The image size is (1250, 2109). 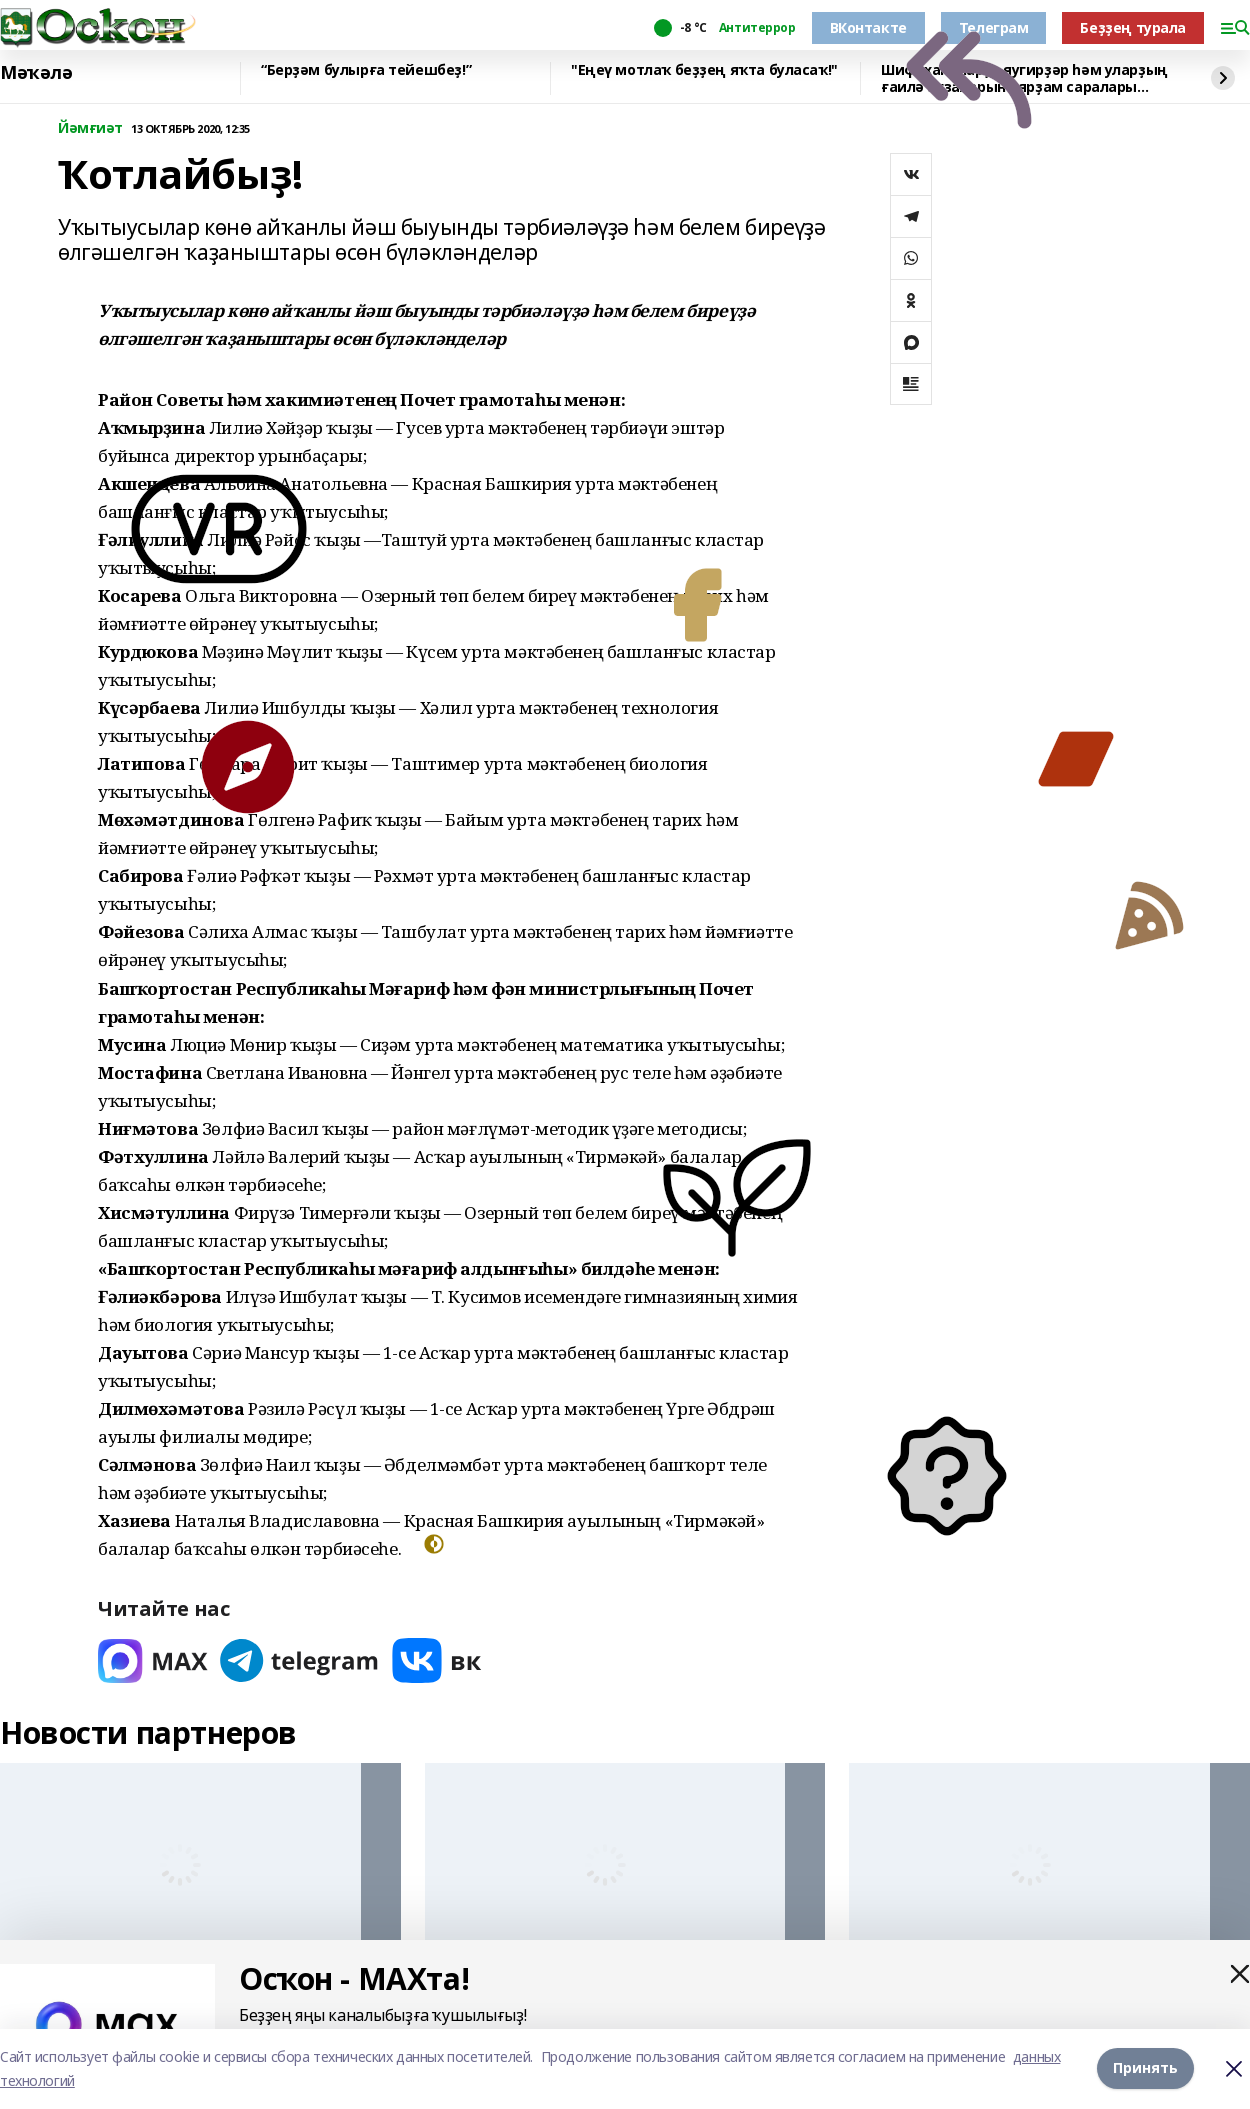 What do you see at coordinates (737, 1193) in the screenshot?
I see `view plant care or gardening features` at bounding box center [737, 1193].